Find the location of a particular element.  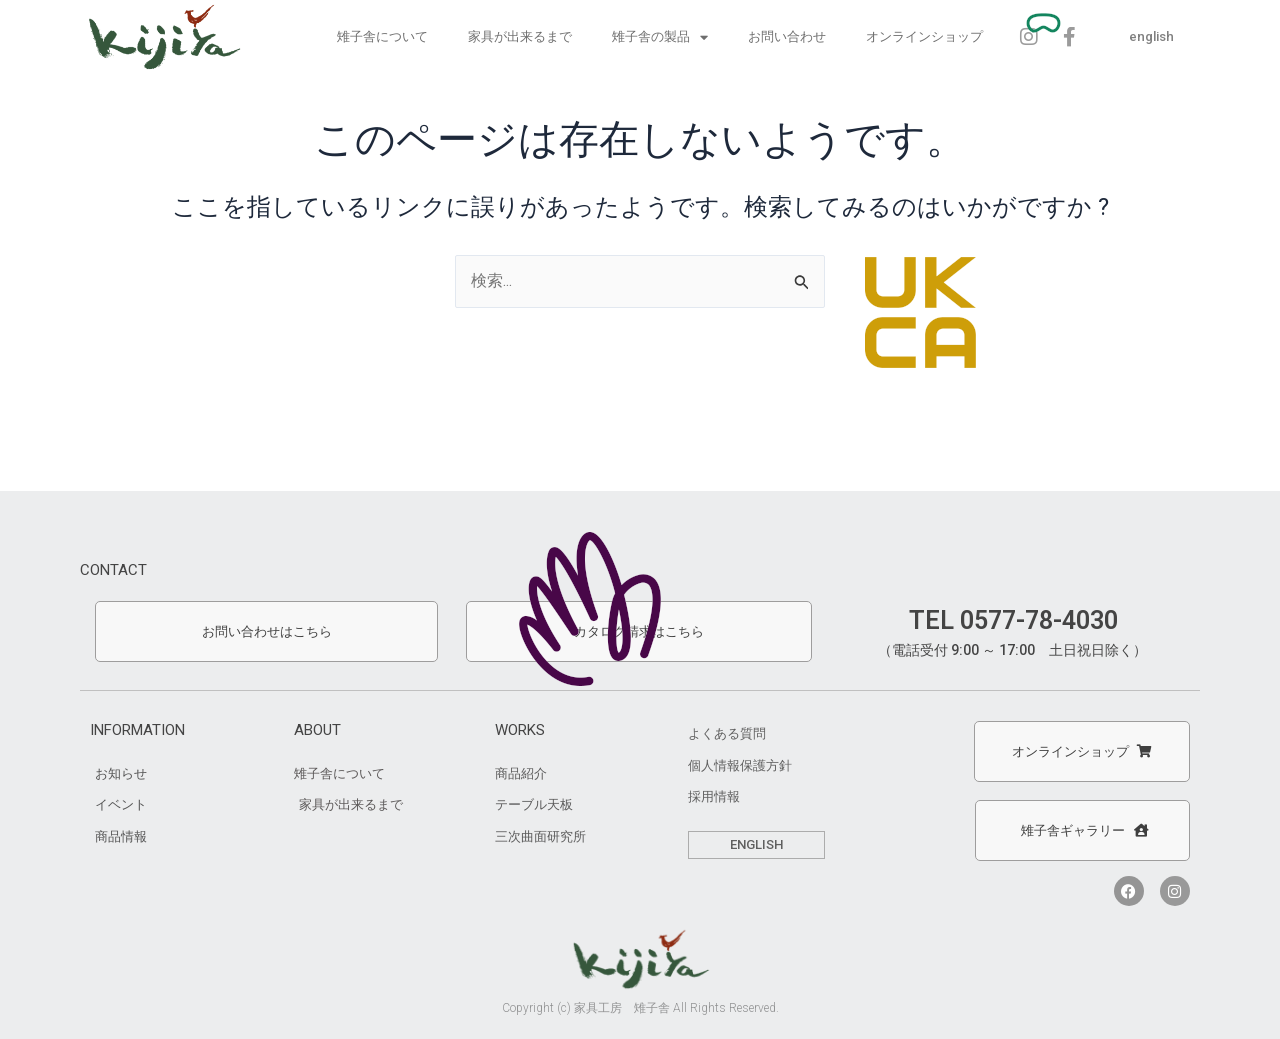

UKCA (UK Conformity Assessed) certification mark is located at coordinates (920, 312).